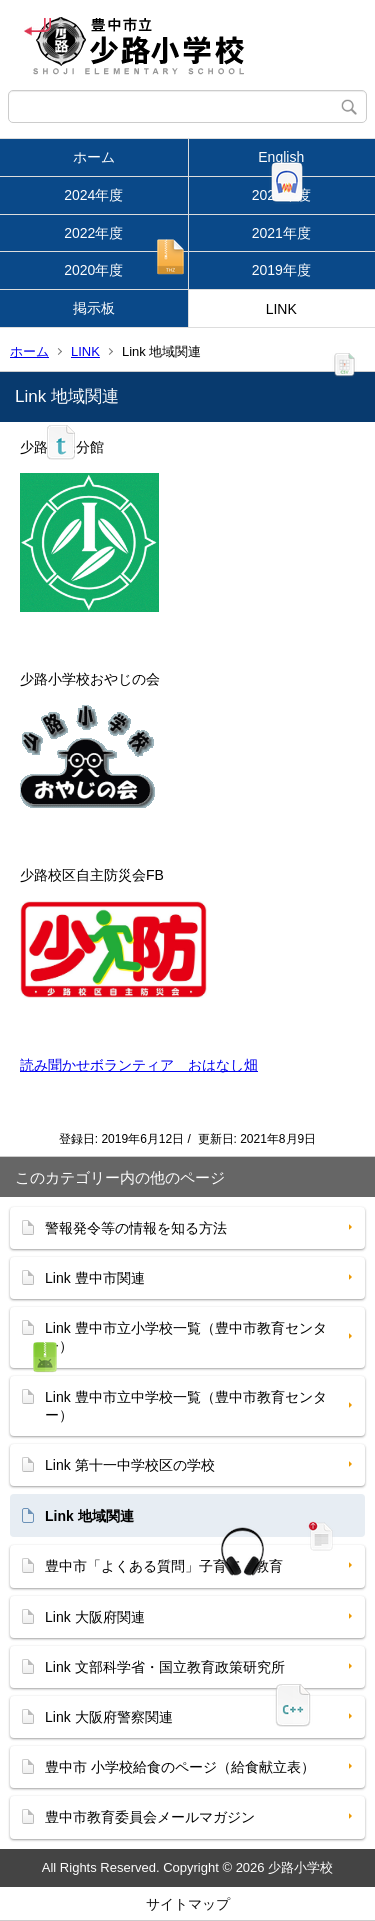 The height and width of the screenshot is (1921, 375). What do you see at coordinates (321, 1536) in the screenshot?
I see `send or share a document` at bounding box center [321, 1536].